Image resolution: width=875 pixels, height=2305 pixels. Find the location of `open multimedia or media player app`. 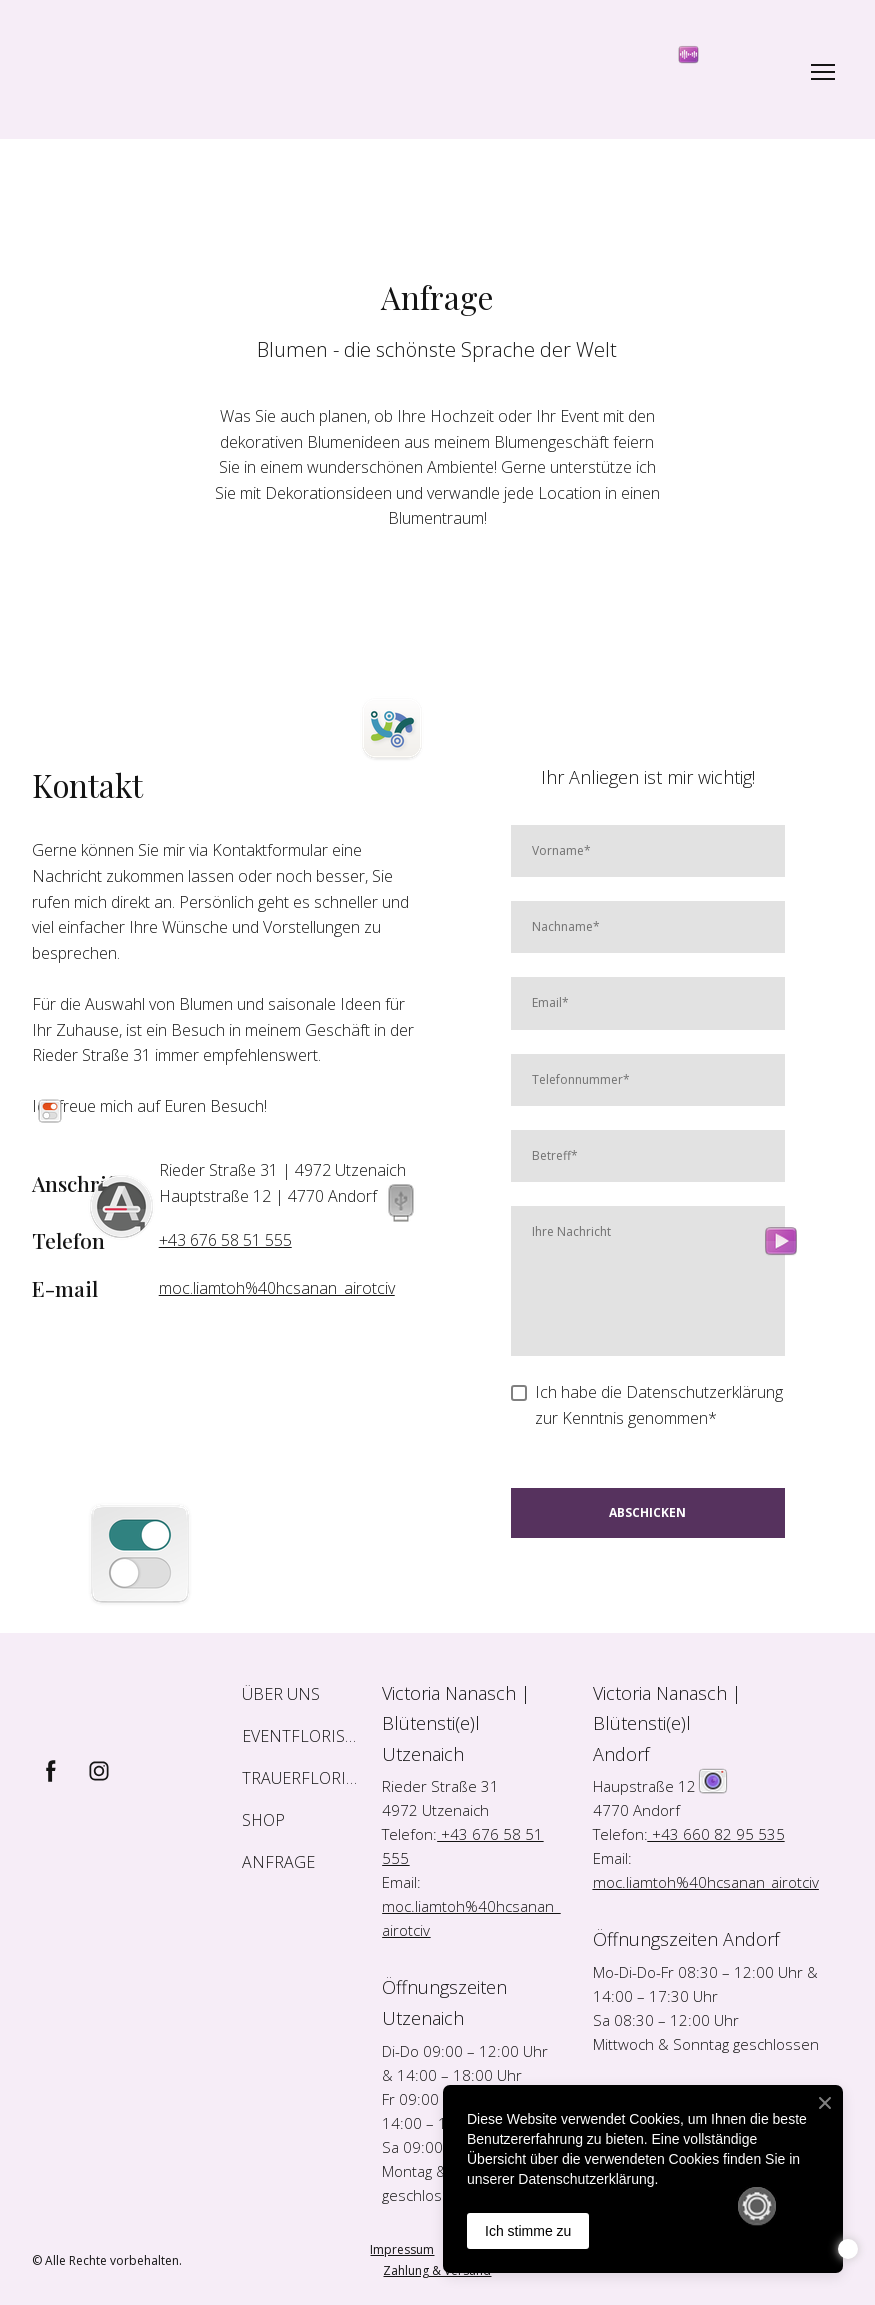

open multimedia or media player app is located at coordinates (781, 1241).